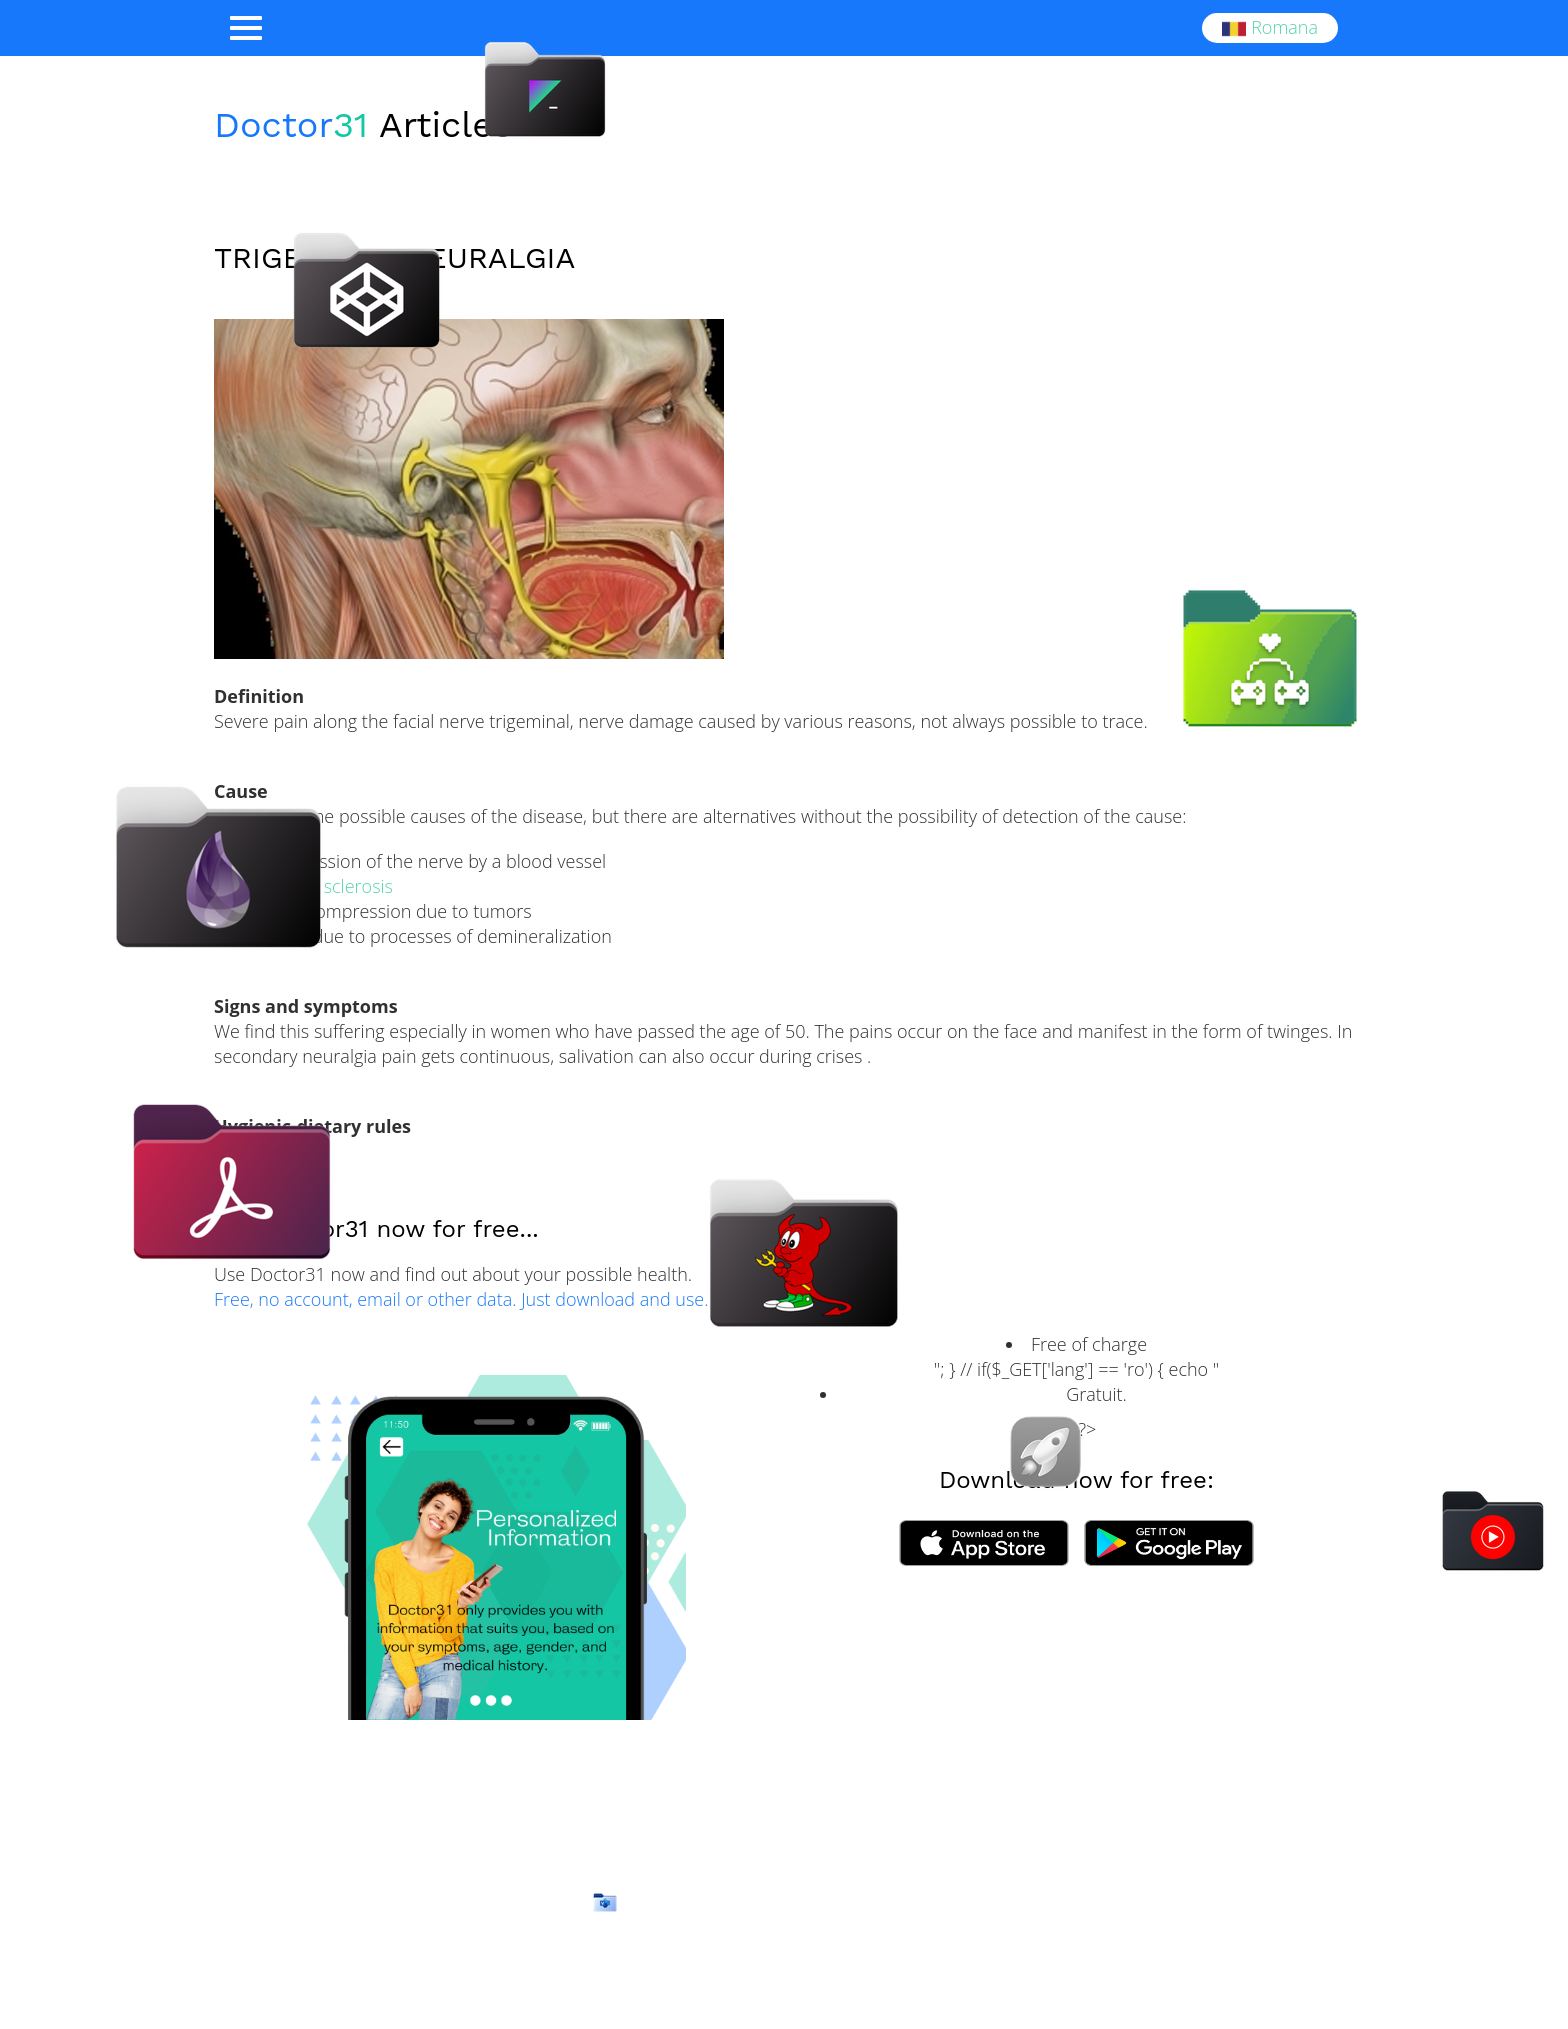 This screenshot has height=2029, width=1568. I want to click on open BSD-related files or projects, so click(803, 1258).